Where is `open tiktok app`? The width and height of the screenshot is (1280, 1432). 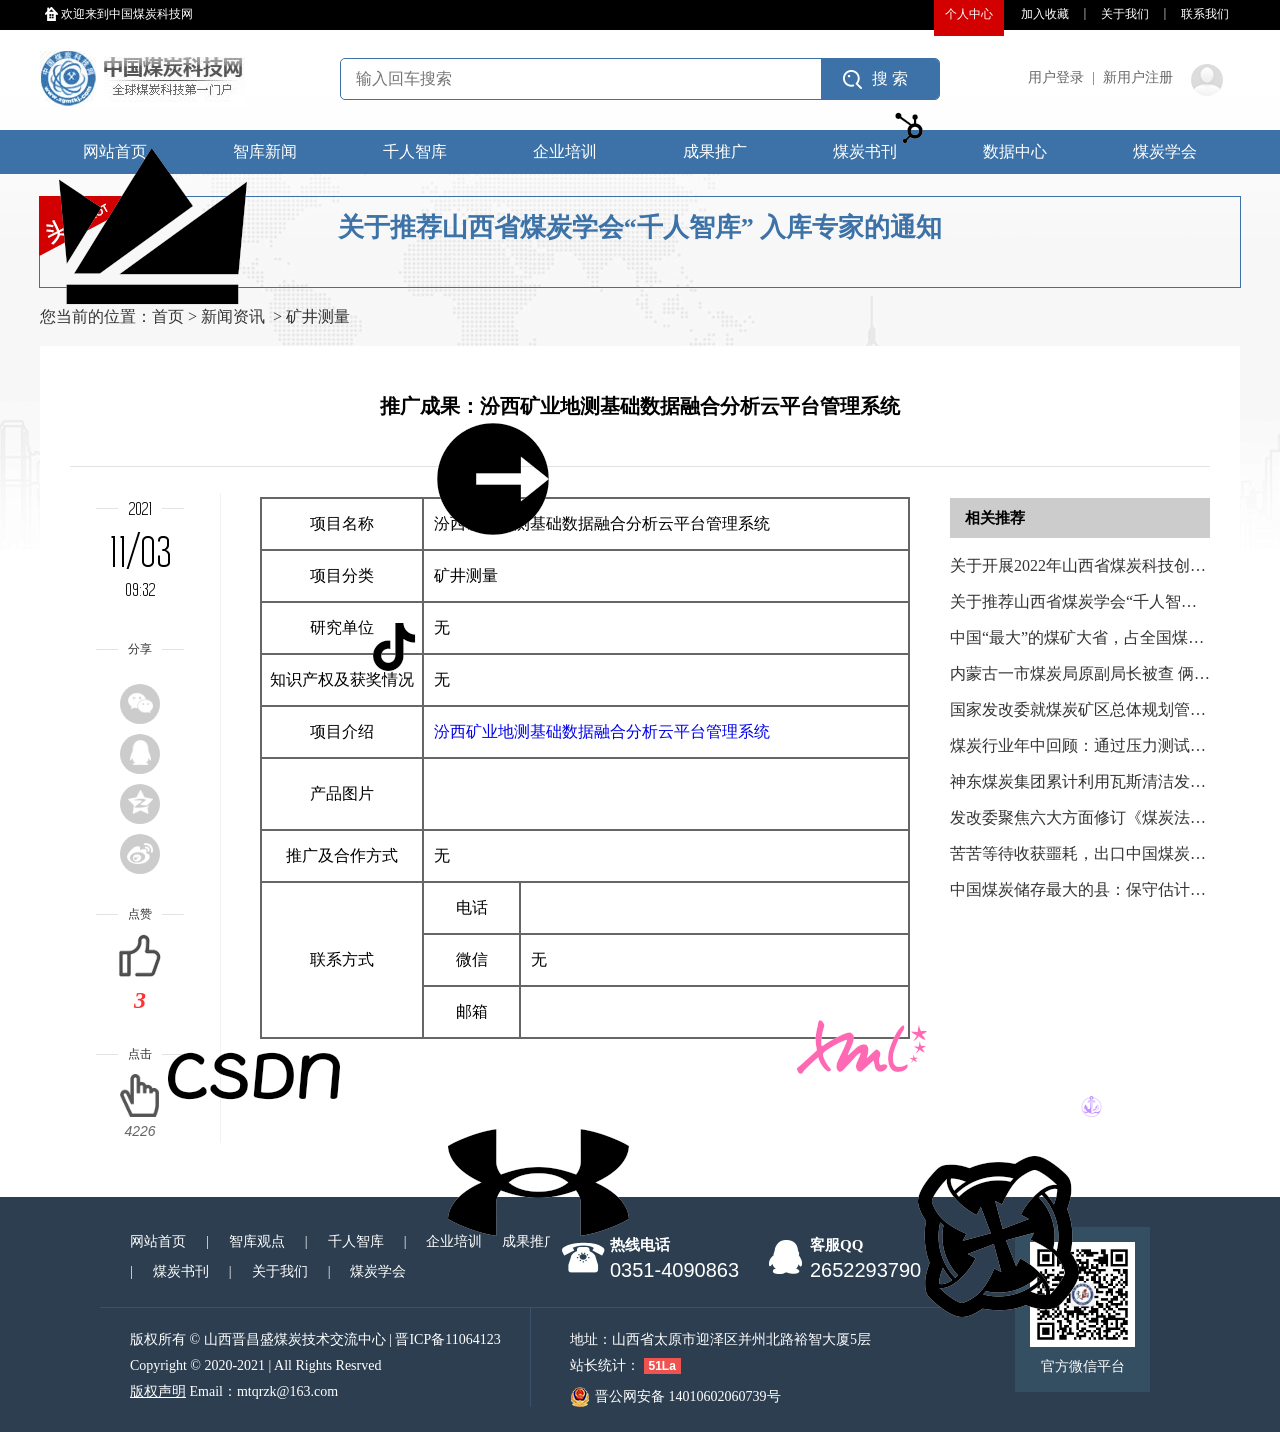 open tiktok app is located at coordinates (394, 647).